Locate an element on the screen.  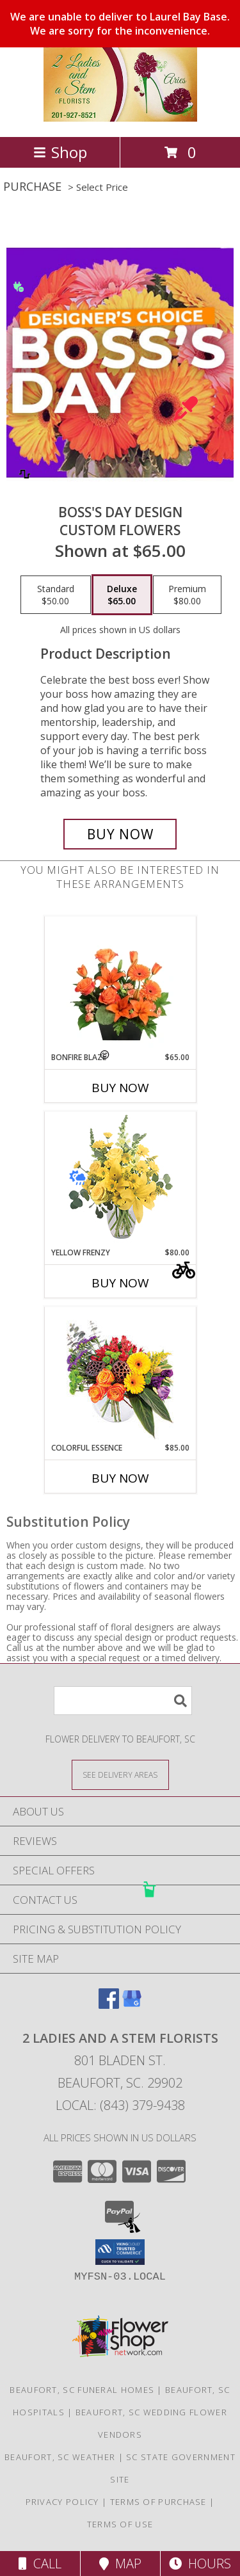
disconnect or remove a power connection is located at coordinates (18, 287).